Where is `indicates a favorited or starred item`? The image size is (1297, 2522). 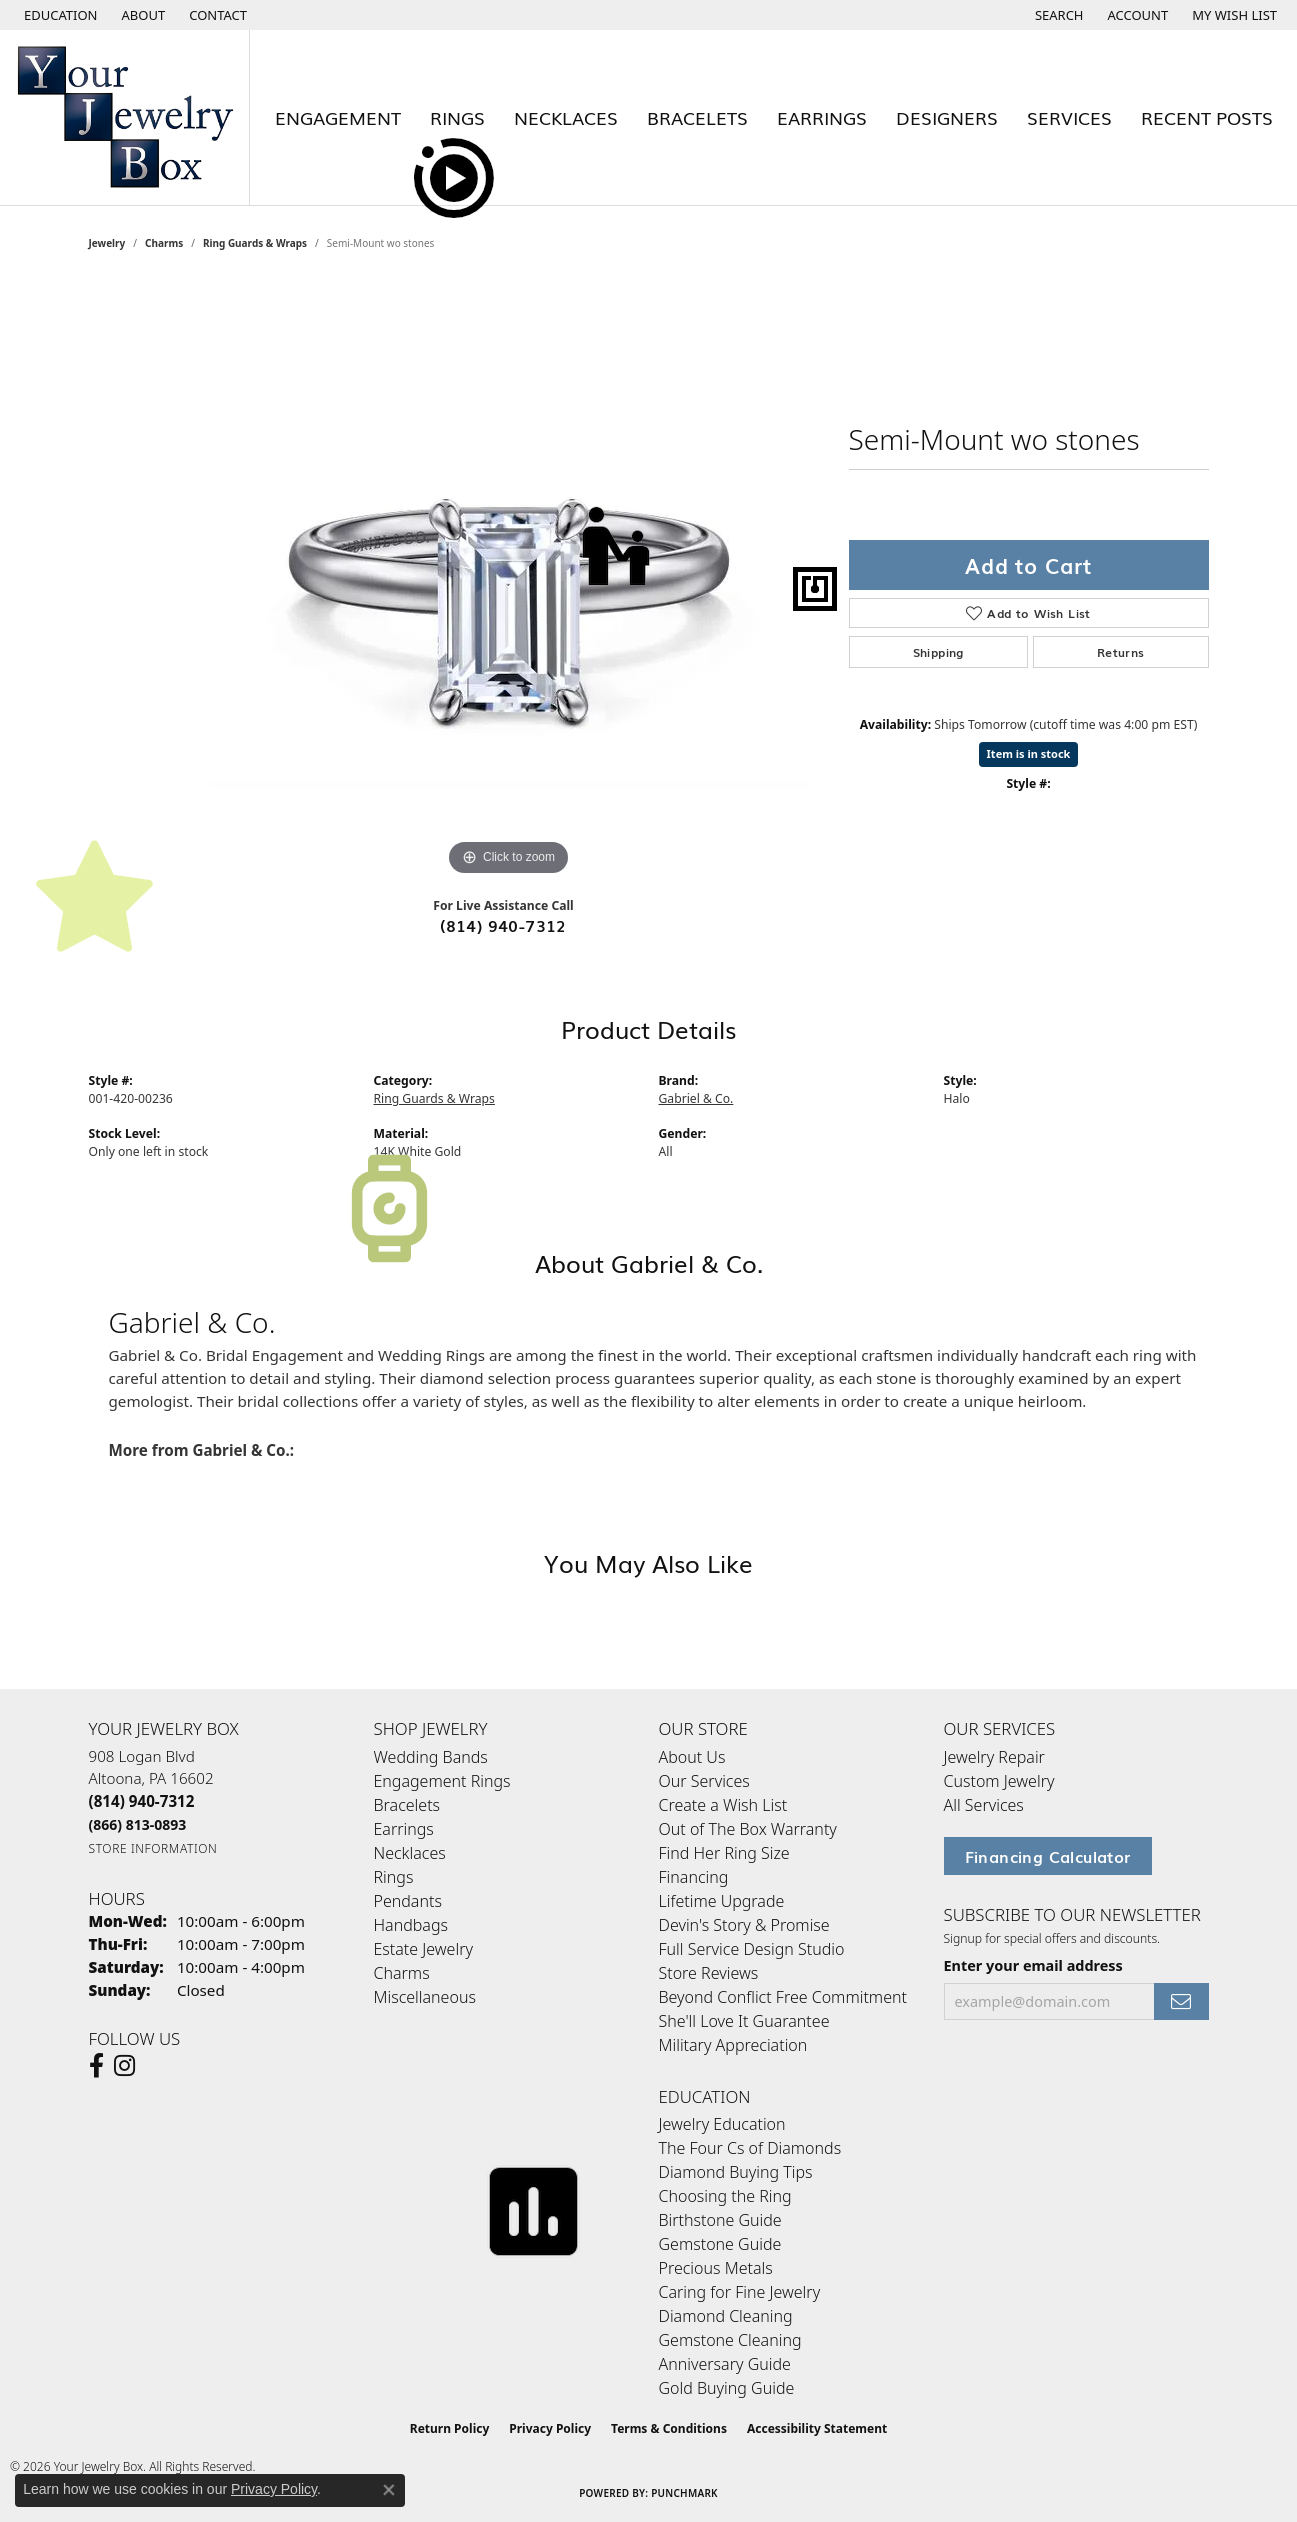
indicates a favorited or starred item is located at coordinates (94, 901).